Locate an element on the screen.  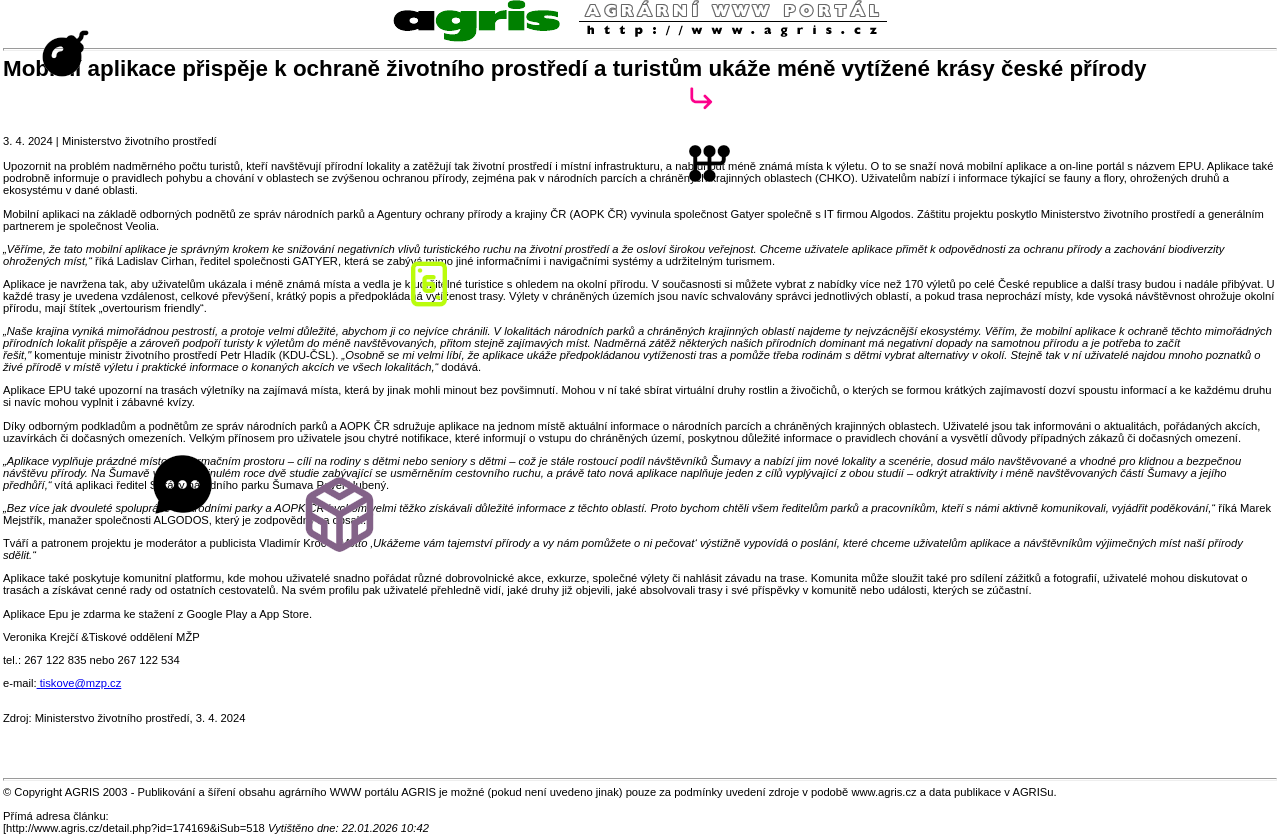
indicates manual transmission or gear settings is located at coordinates (709, 163).